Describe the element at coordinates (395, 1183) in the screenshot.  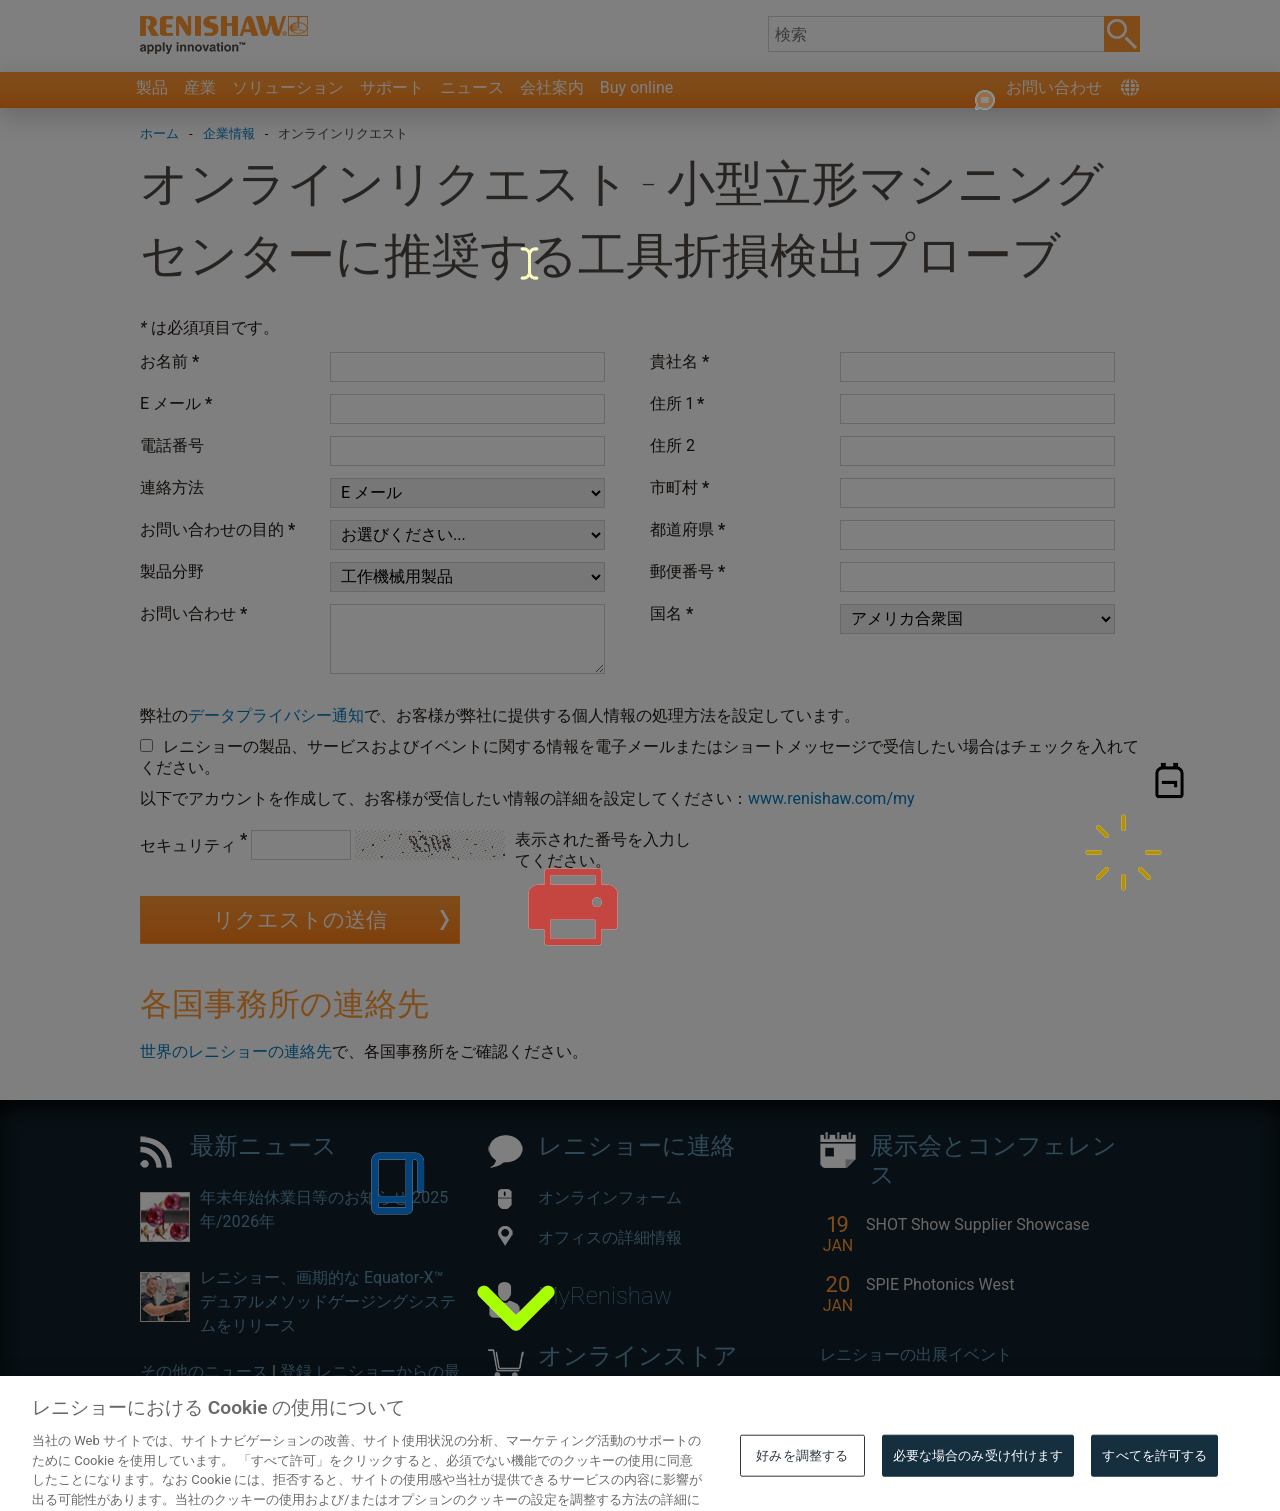
I see `view towel or linen amenities` at that location.